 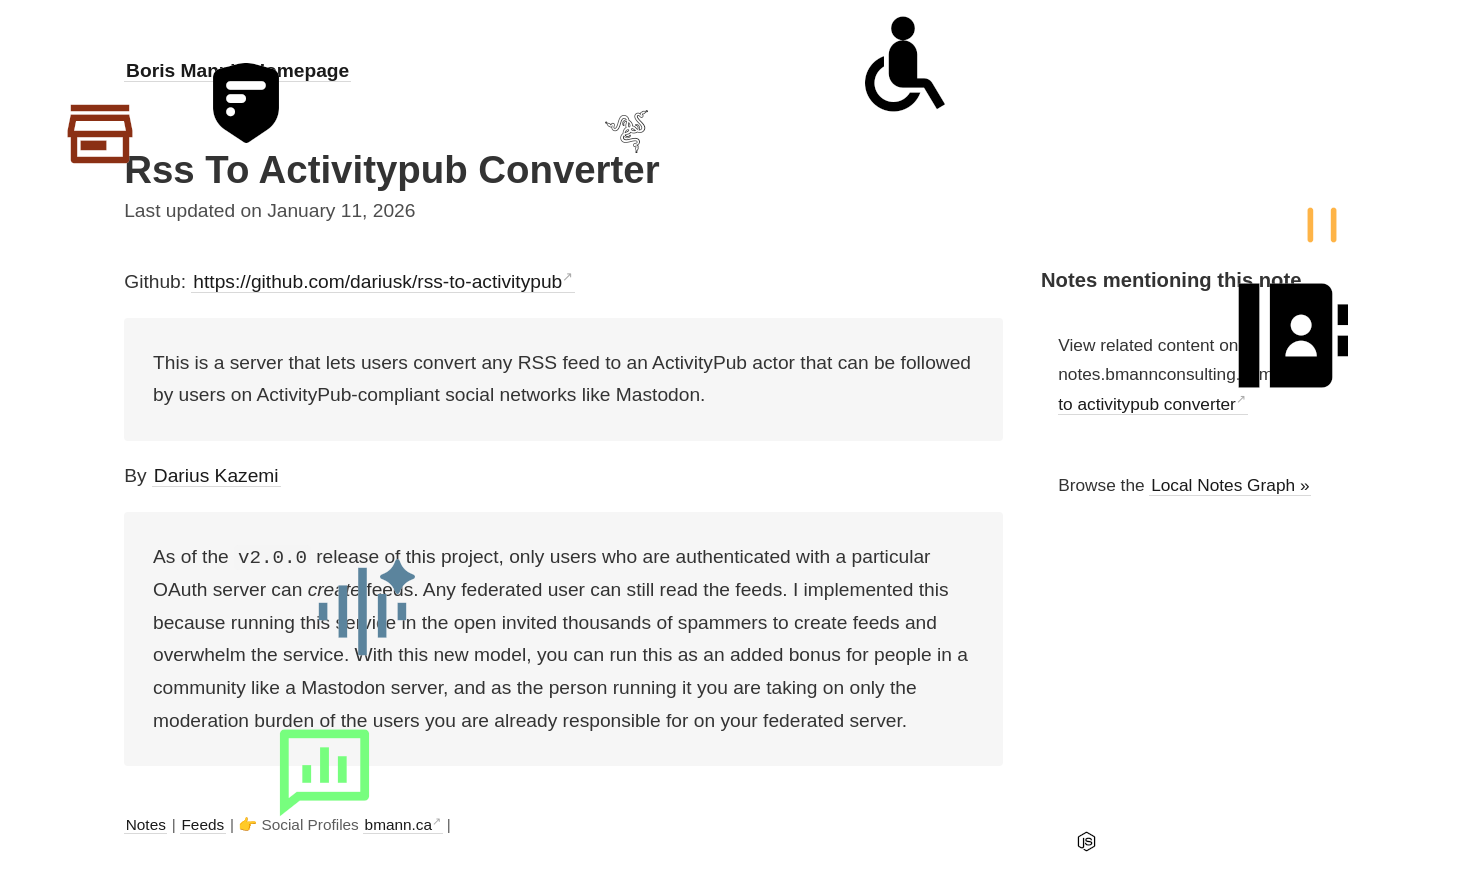 I want to click on open 2FAS authenticator app, so click(x=246, y=103).